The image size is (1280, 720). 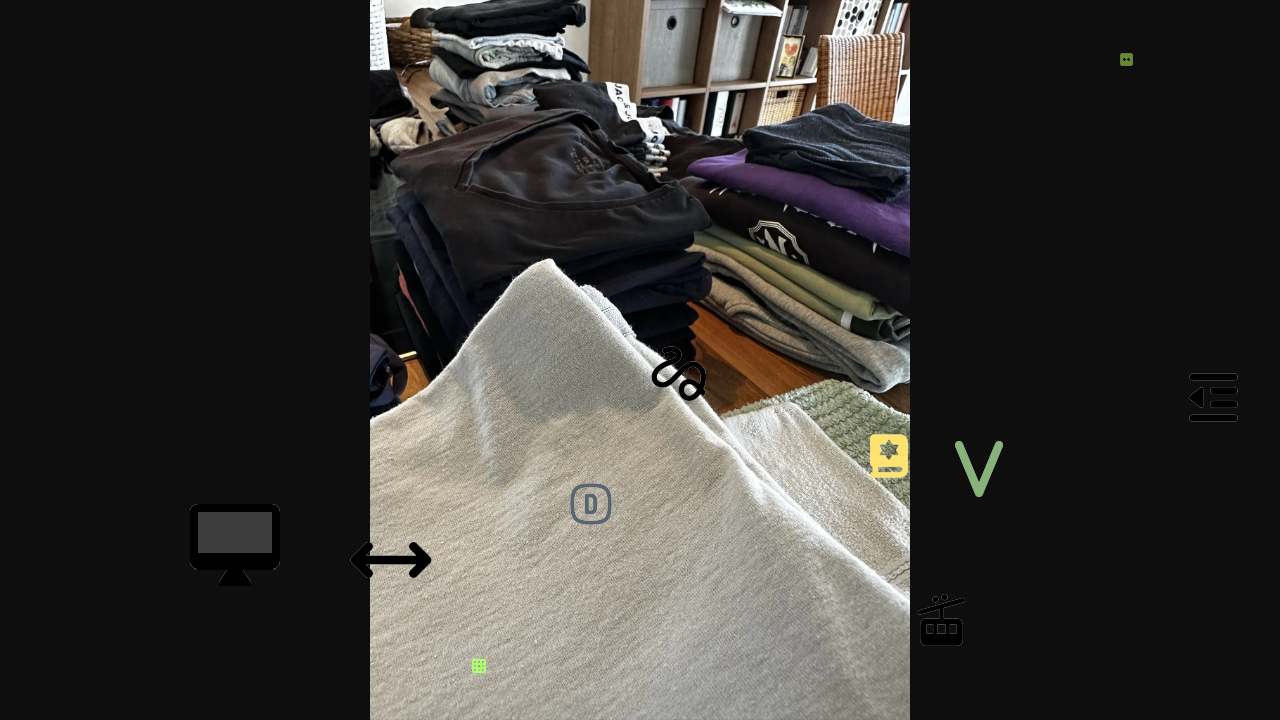 What do you see at coordinates (941, 621) in the screenshot?
I see `view tram or cable car transit options` at bounding box center [941, 621].